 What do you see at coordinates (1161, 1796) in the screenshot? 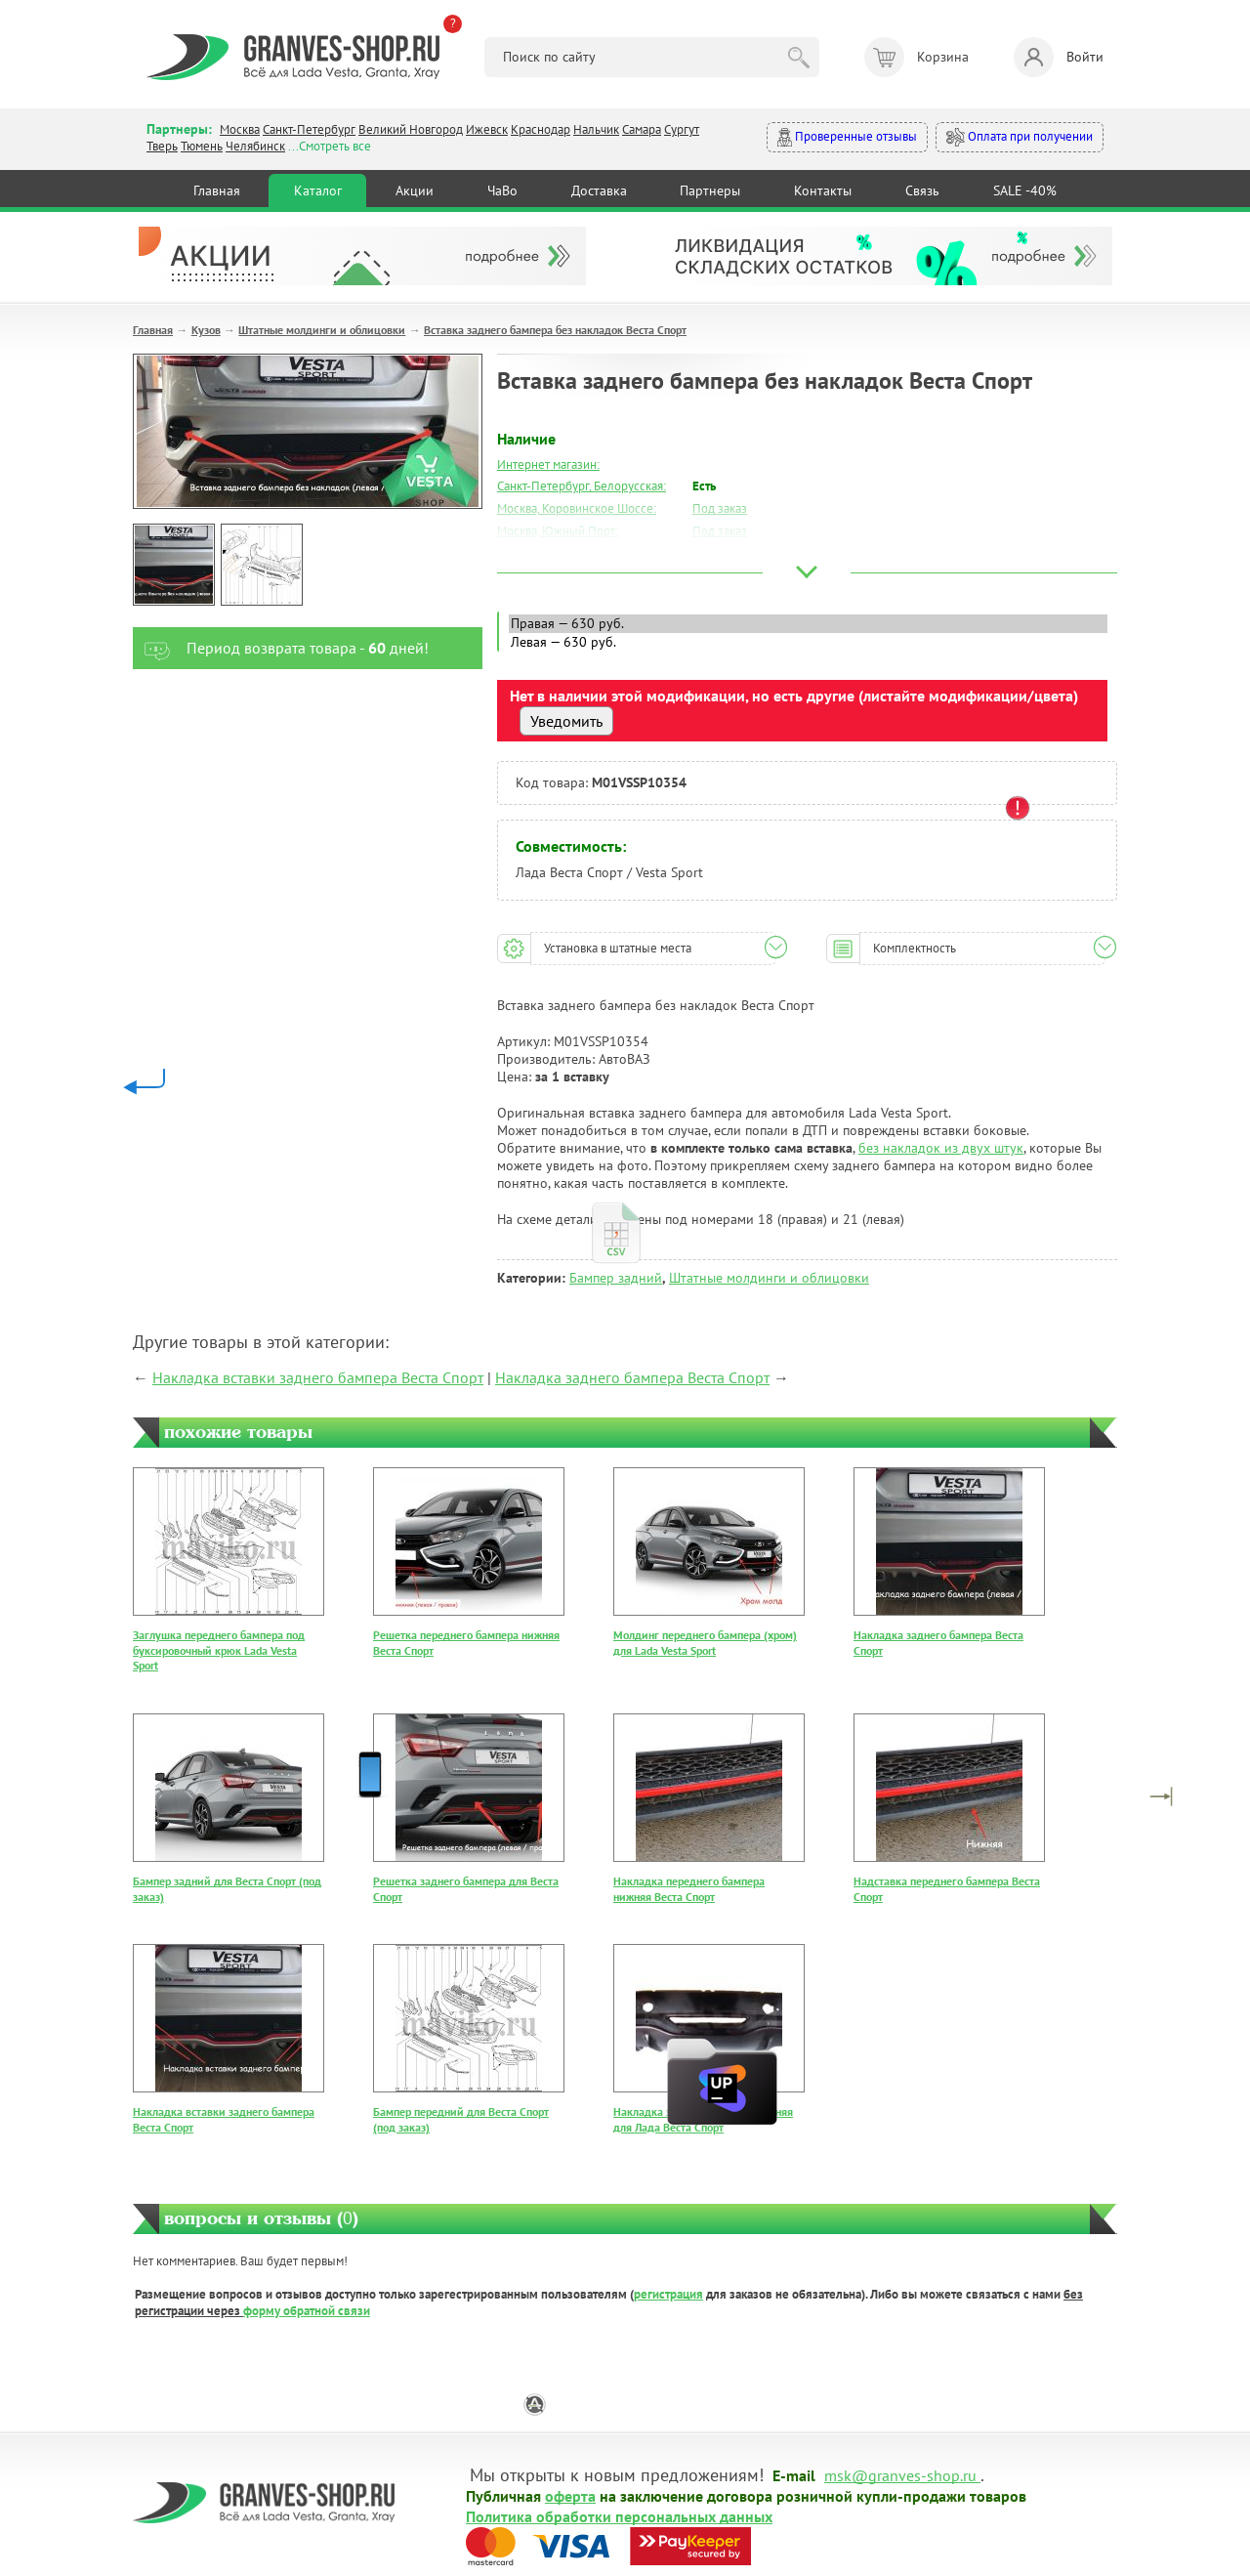
I see `go to the last item or page` at bounding box center [1161, 1796].